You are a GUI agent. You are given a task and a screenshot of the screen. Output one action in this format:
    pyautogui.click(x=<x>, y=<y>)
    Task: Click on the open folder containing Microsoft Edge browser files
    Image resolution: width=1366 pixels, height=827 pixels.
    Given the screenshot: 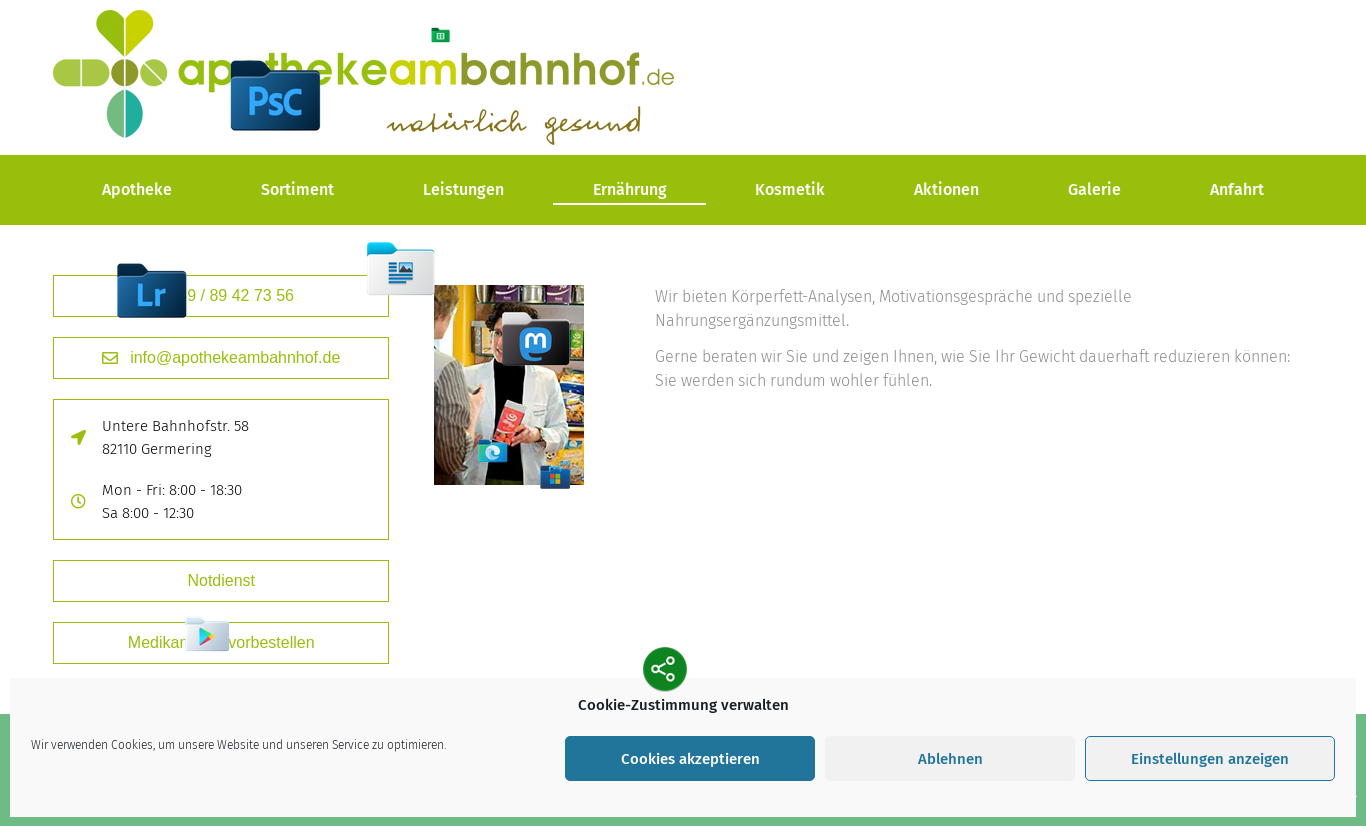 What is the action you would take?
    pyautogui.click(x=492, y=451)
    